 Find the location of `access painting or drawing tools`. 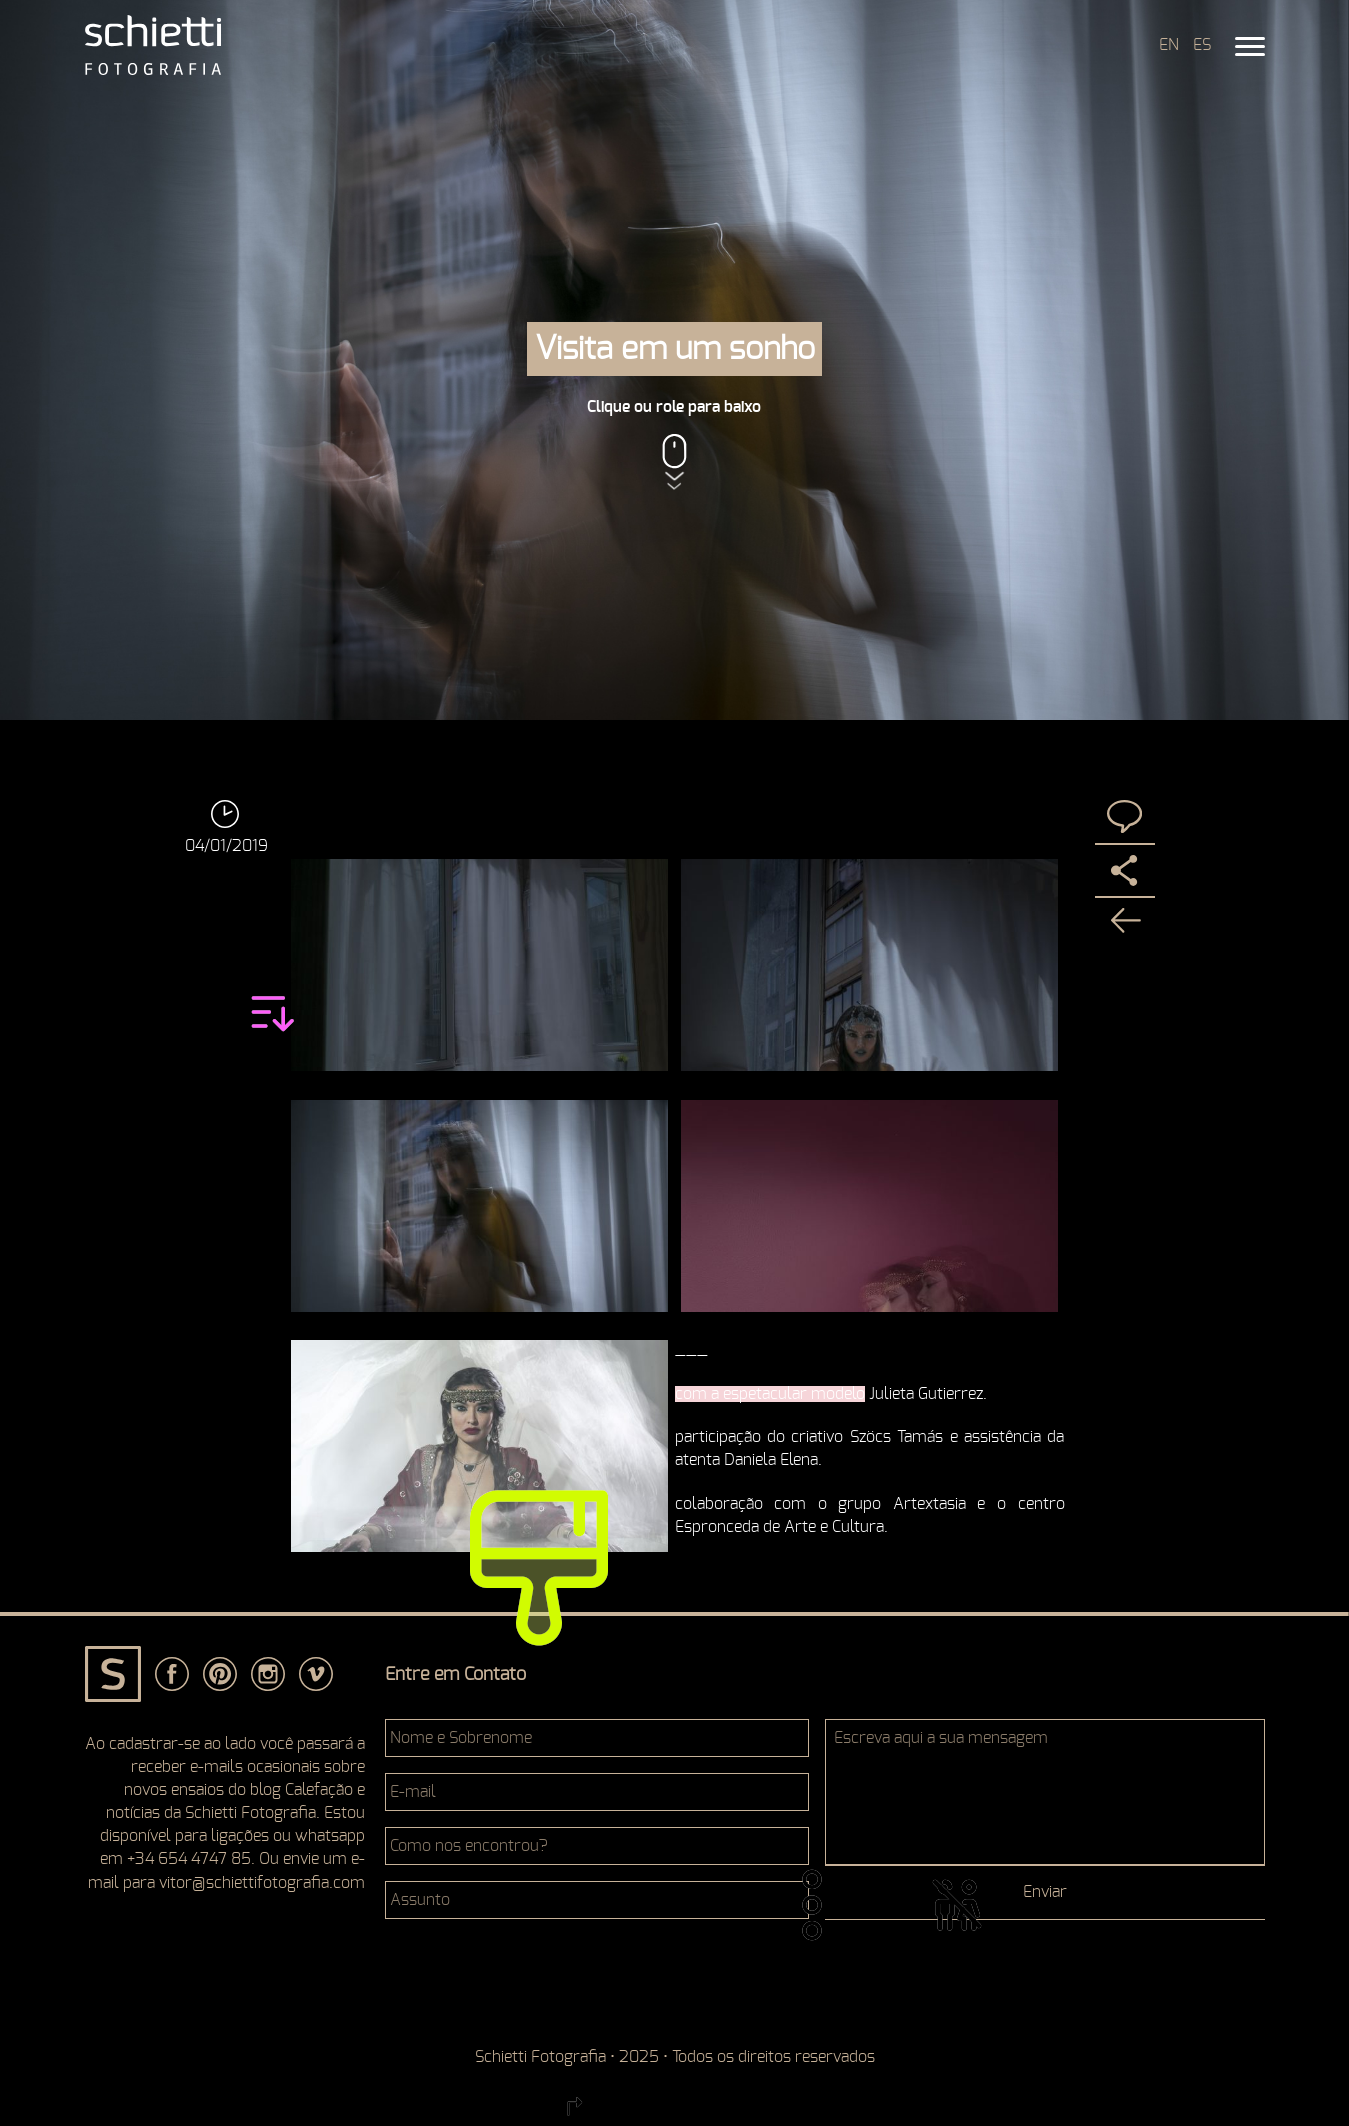

access painting or drawing tools is located at coordinates (539, 1565).